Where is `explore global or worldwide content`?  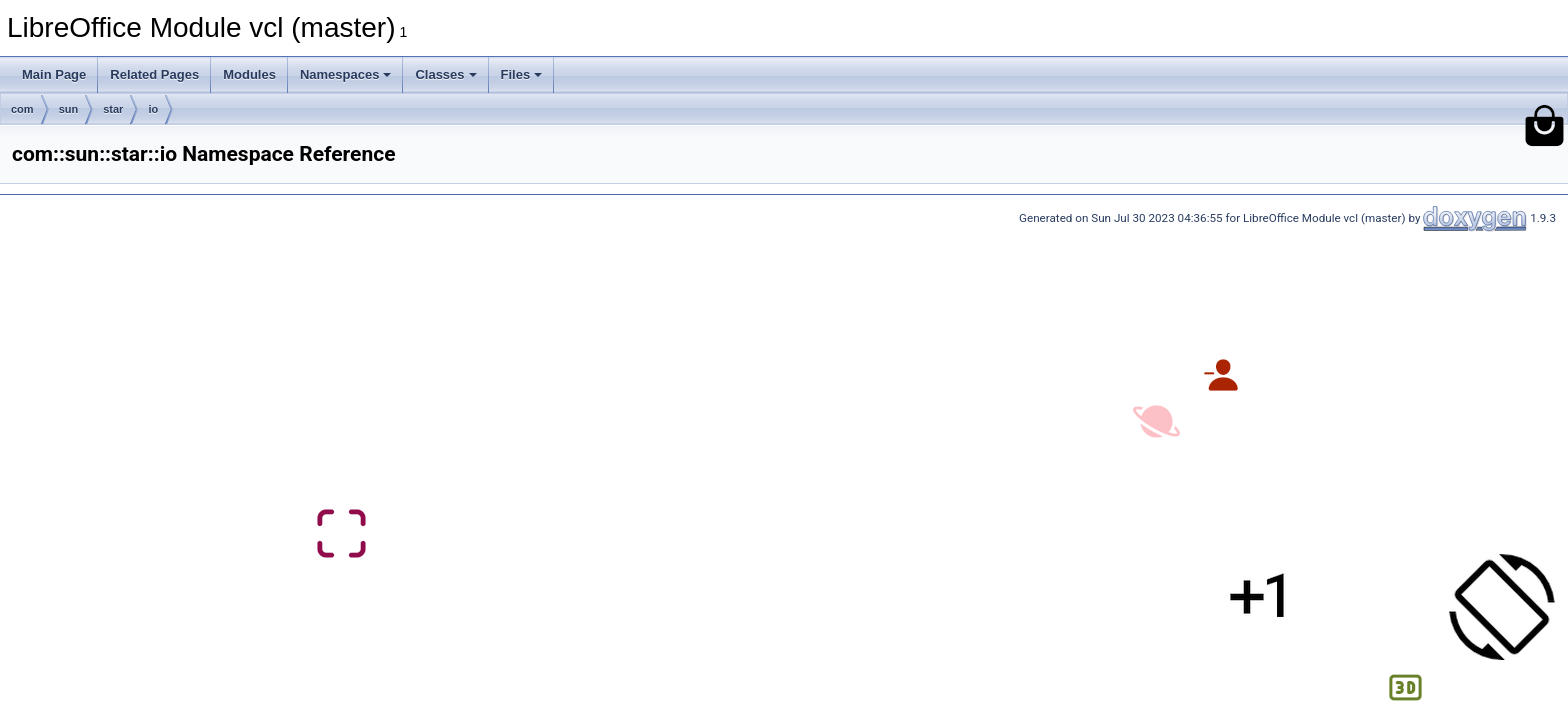
explore global or worldwide content is located at coordinates (1156, 421).